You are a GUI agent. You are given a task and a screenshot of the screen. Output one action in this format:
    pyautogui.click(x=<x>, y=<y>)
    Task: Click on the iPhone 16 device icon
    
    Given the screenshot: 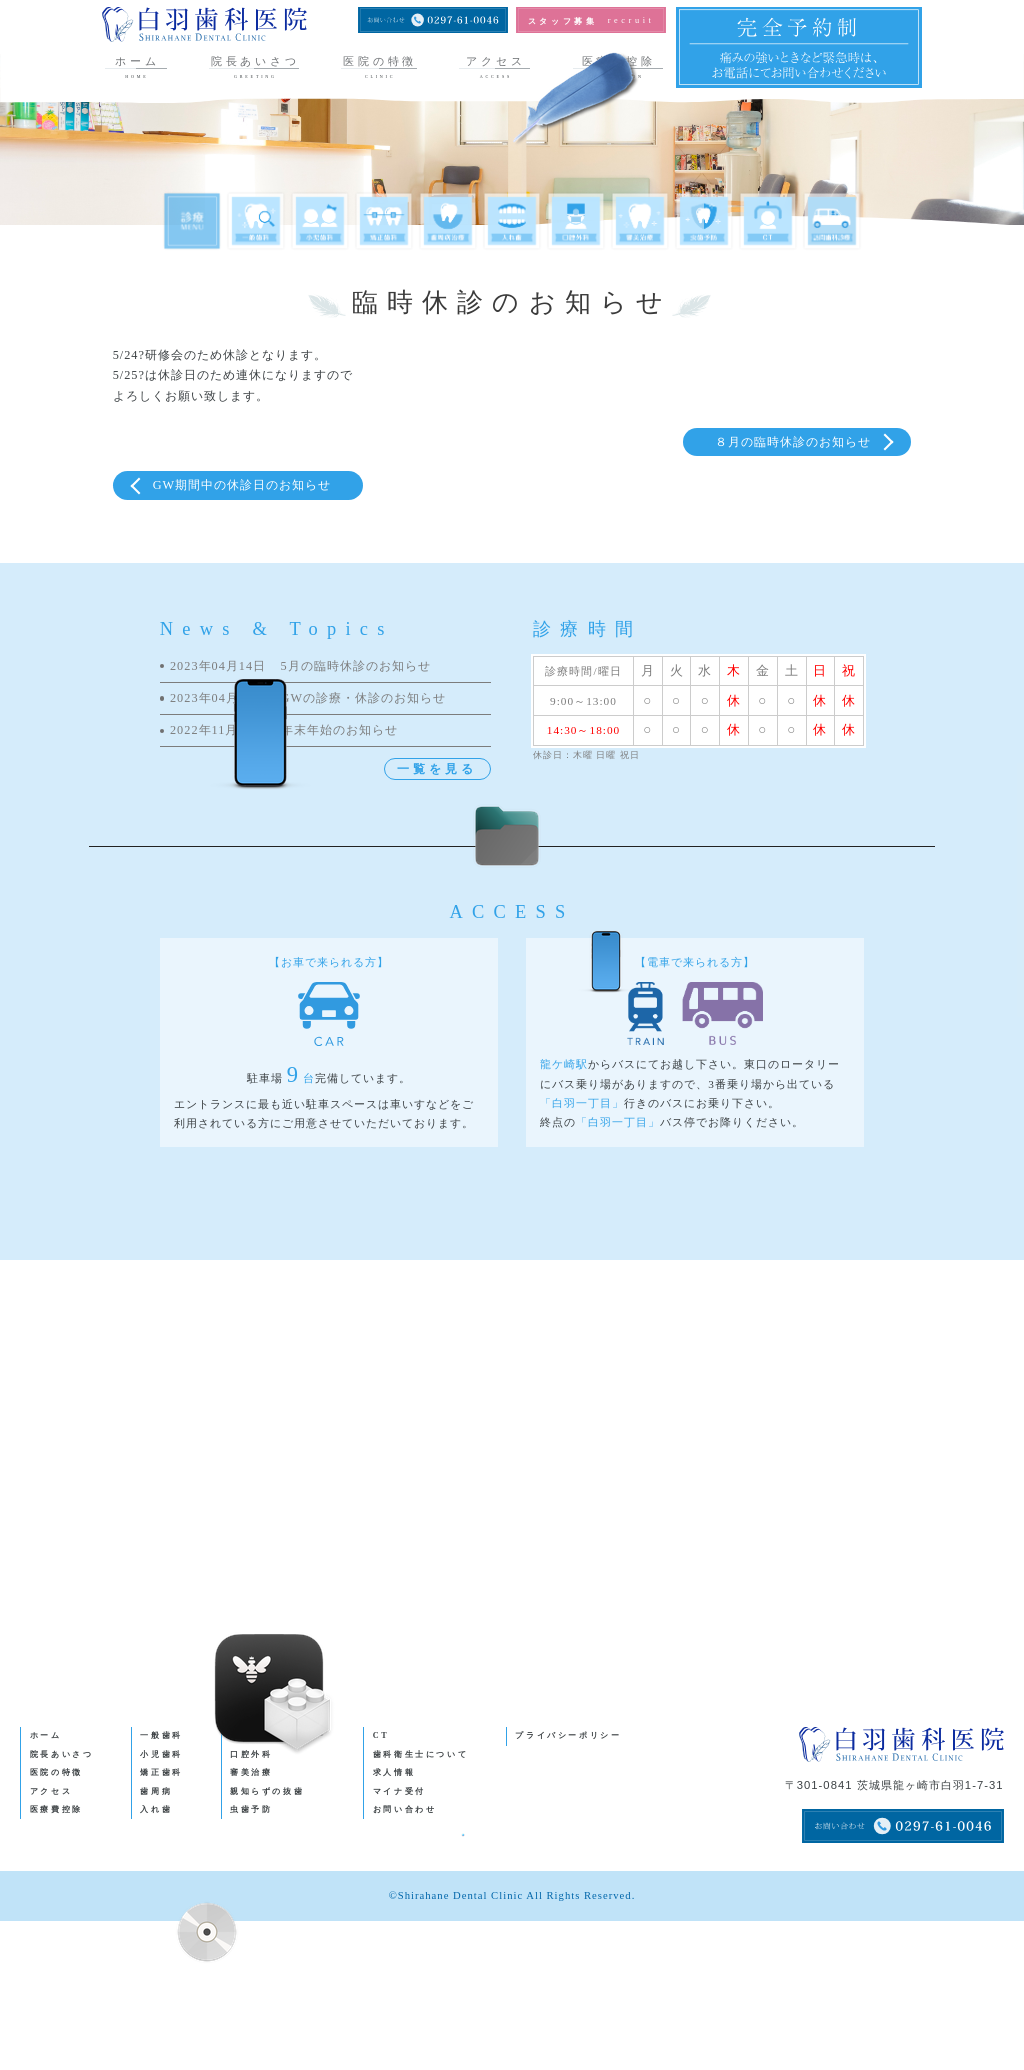 What is the action you would take?
    pyautogui.click(x=606, y=962)
    